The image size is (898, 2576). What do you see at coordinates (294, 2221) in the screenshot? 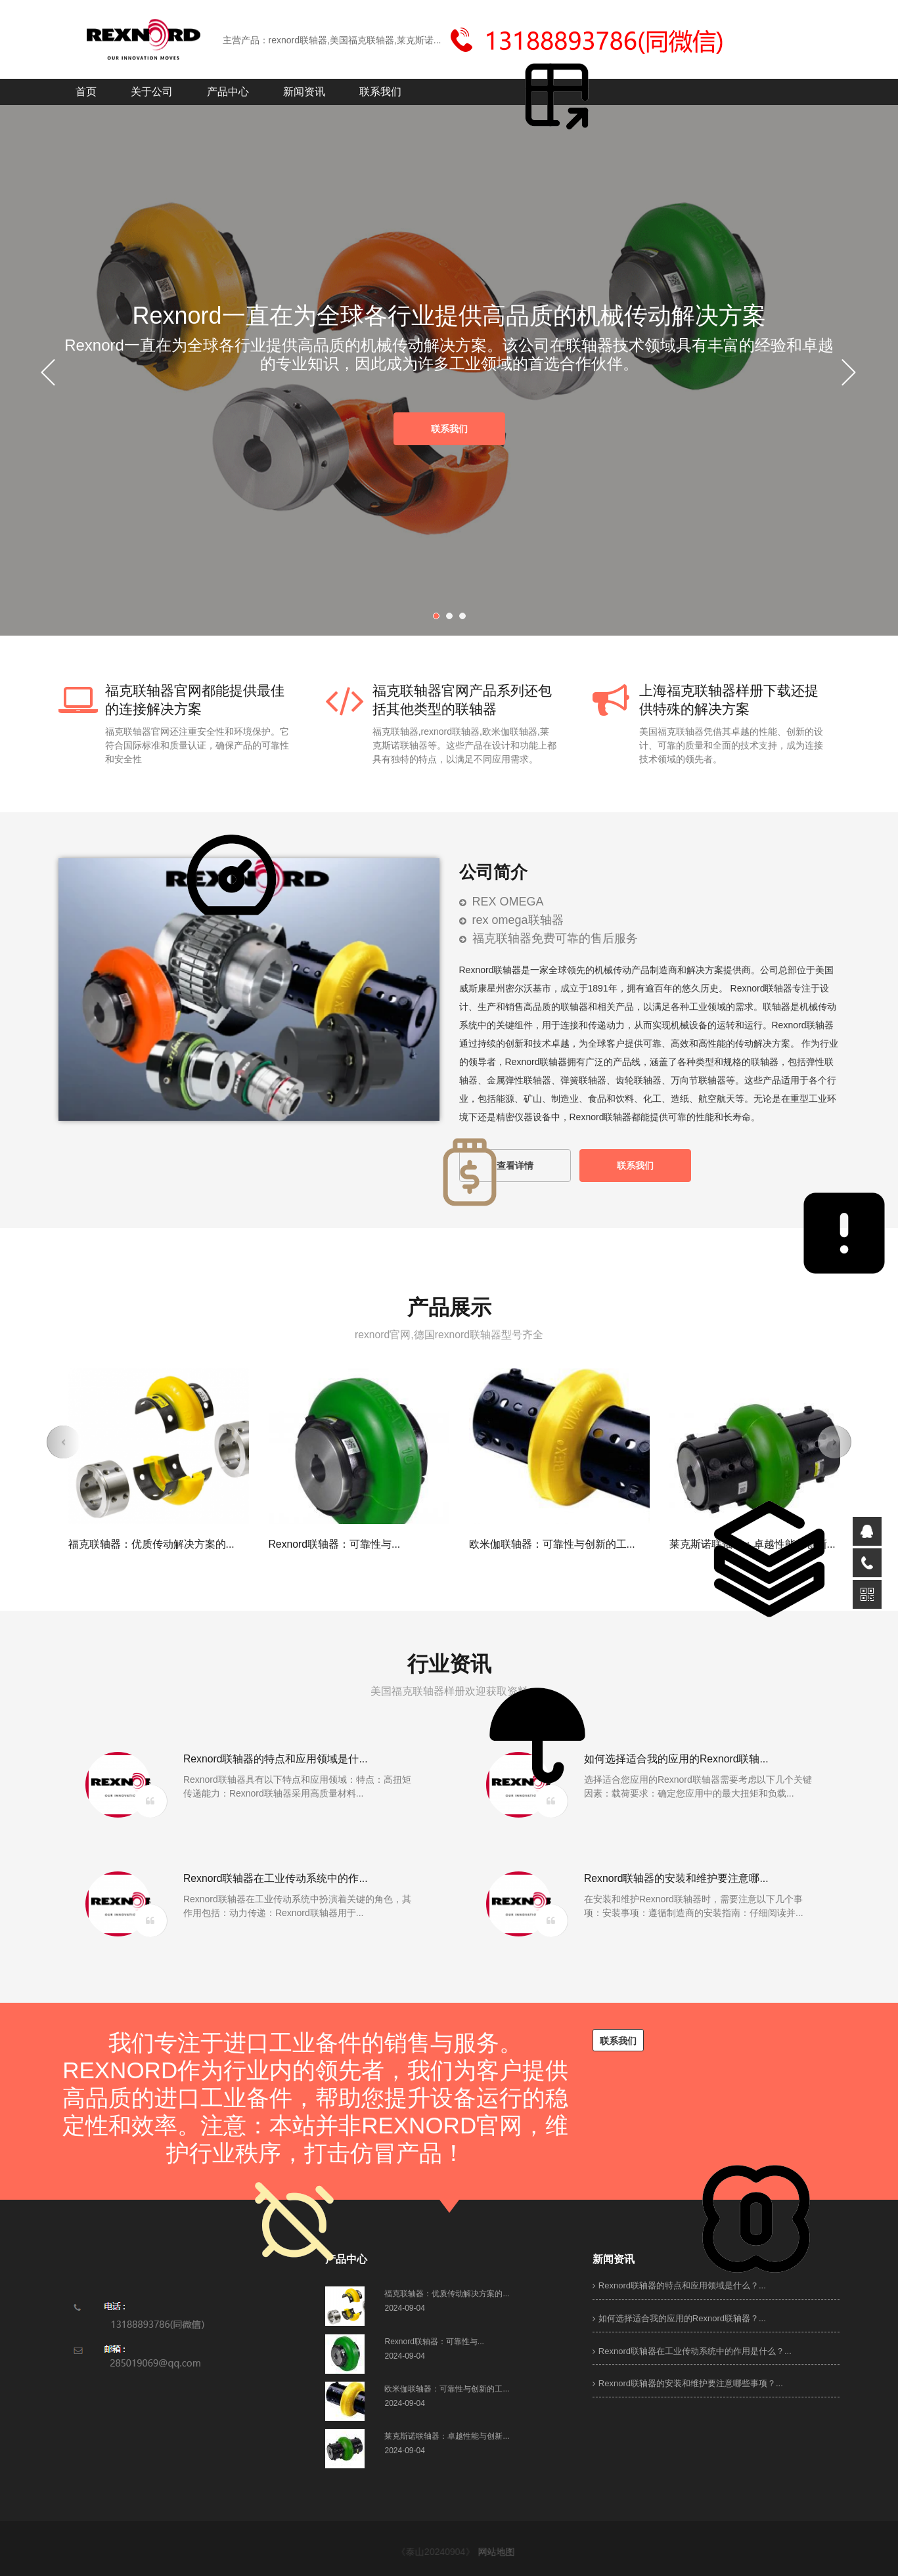
I see `disable or turn off alarm` at bounding box center [294, 2221].